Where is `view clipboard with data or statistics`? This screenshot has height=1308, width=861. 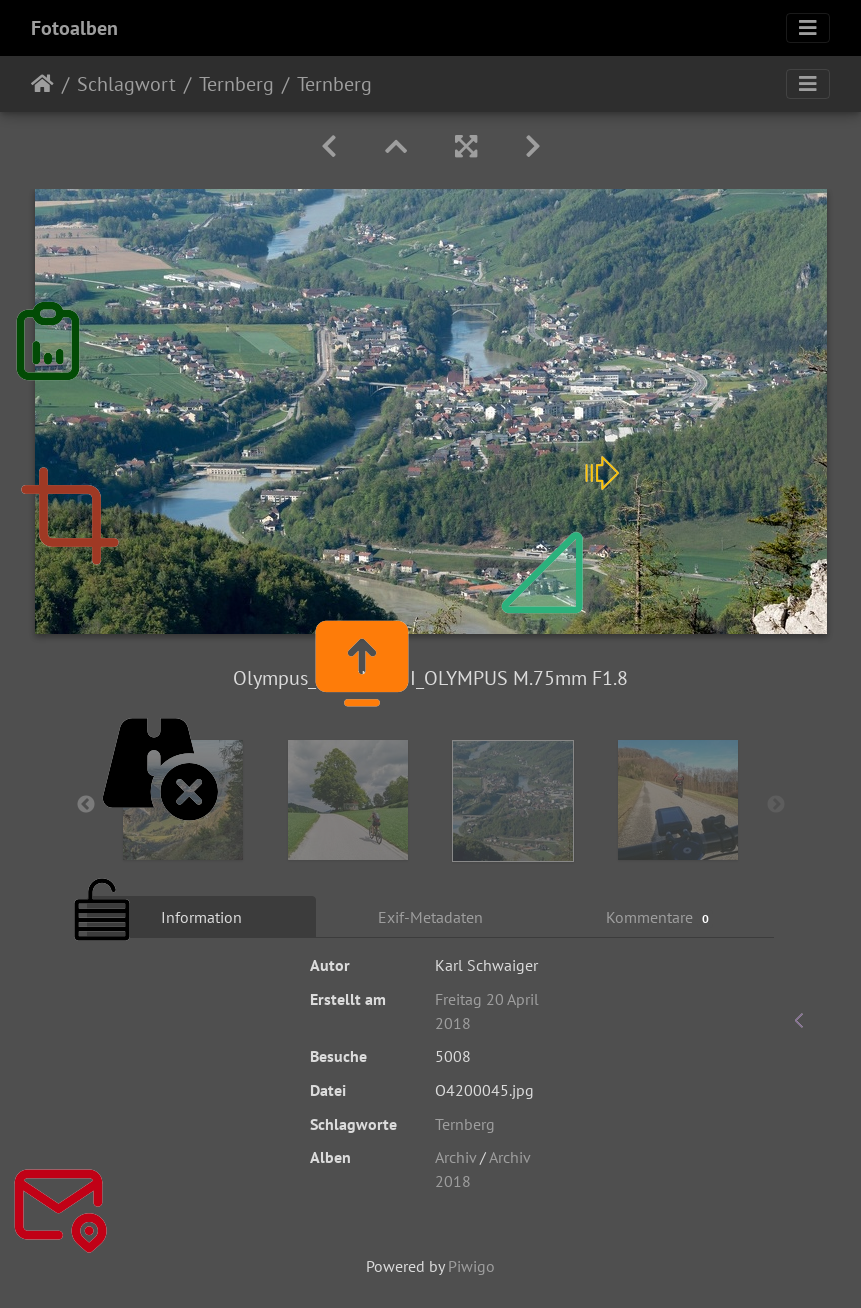 view clipboard with data or statistics is located at coordinates (48, 341).